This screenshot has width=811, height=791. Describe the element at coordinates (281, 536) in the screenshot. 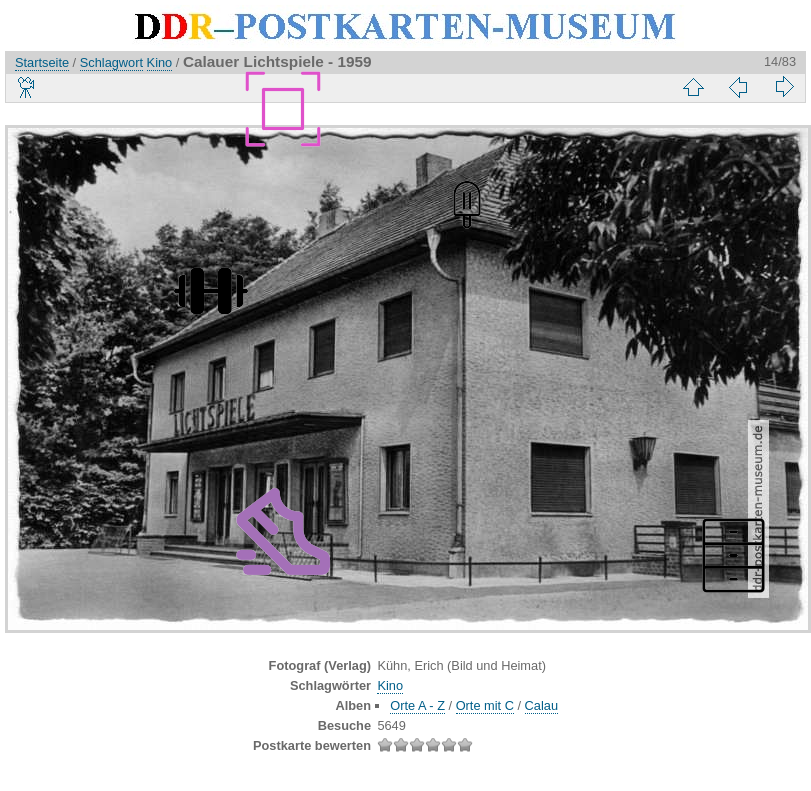

I see `track your running or walking activity` at that location.